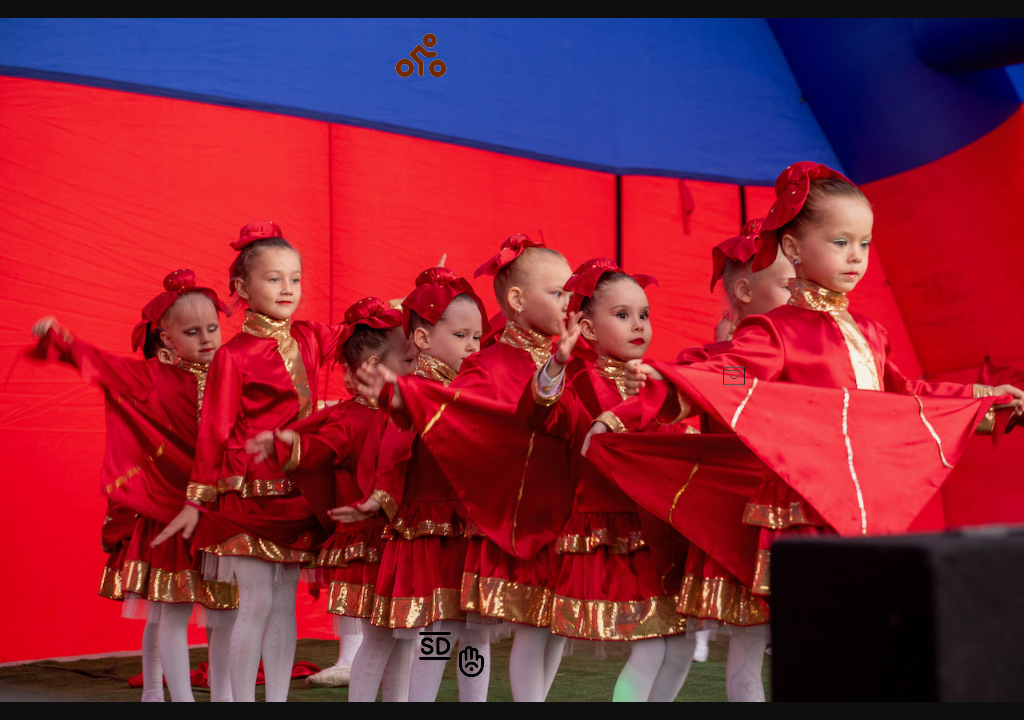  What do you see at coordinates (421, 57) in the screenshot?
I see `access cycling or bike-related features` at bounding box center [421, 57].